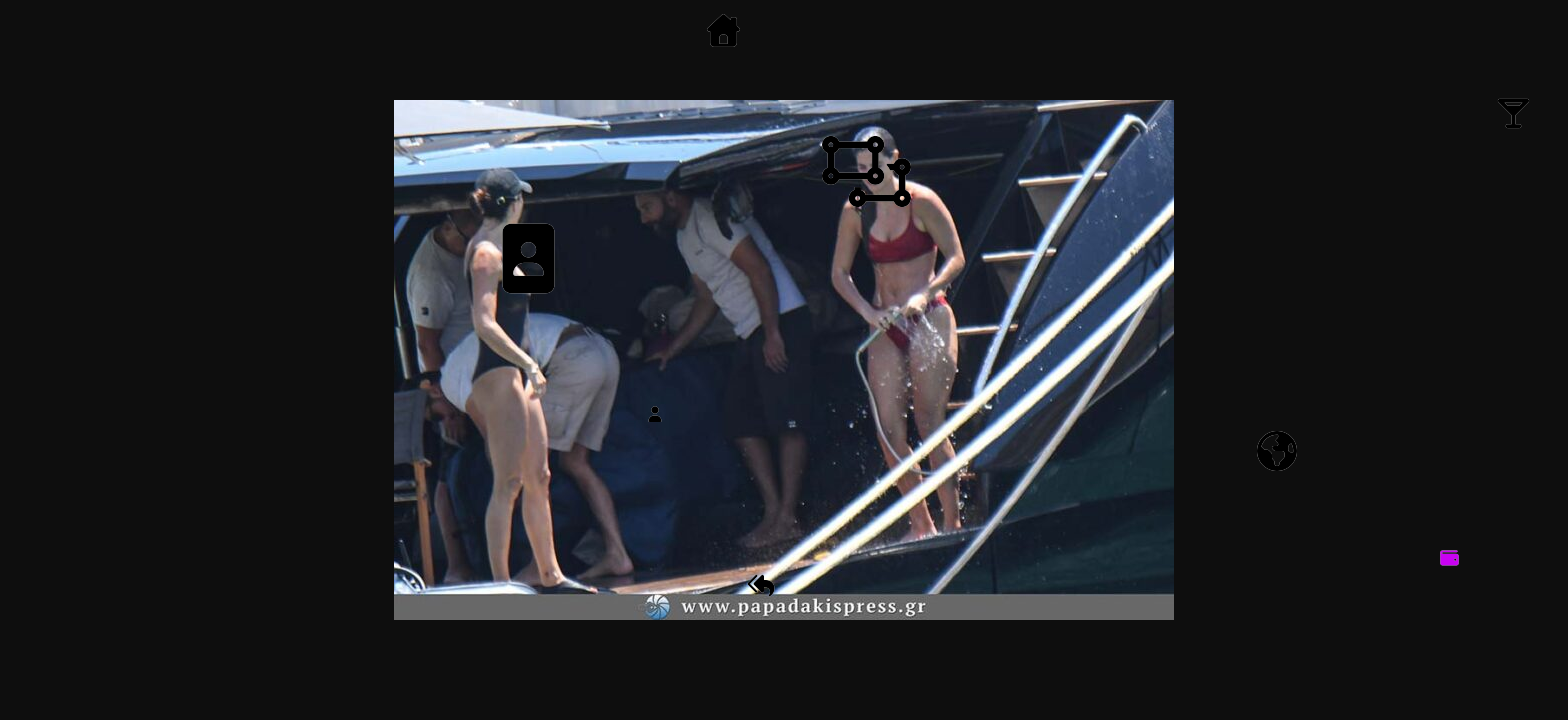 This screenshot has width=1568, height=720. Describe the element at coordinates (655, 414) in the screenshot. I see `view your profile` at that location.